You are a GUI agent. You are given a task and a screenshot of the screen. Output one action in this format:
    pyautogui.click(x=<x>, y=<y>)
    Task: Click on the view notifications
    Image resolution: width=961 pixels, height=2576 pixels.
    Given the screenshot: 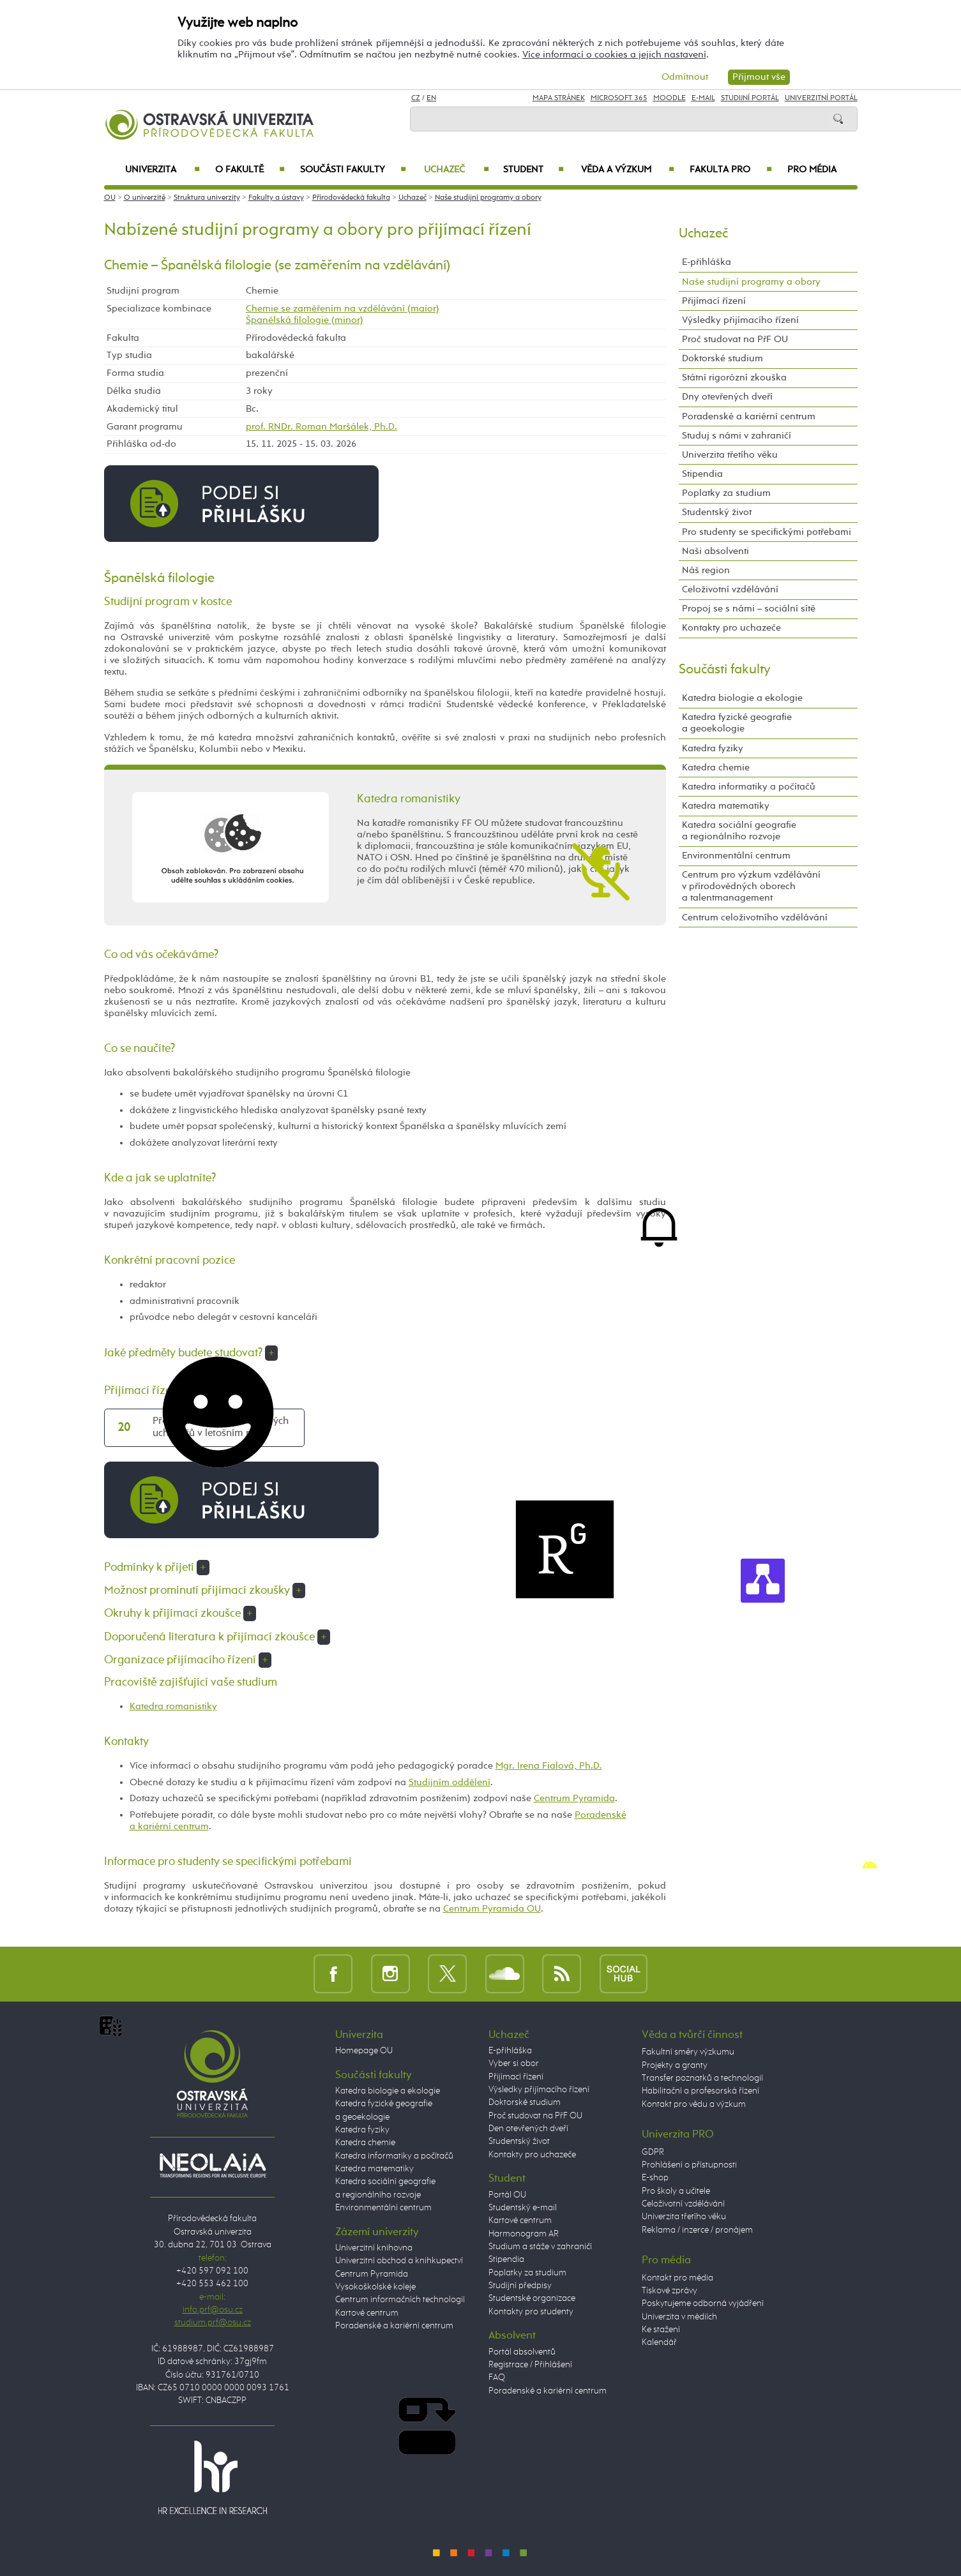 What is the action you would take?
    pyautogui.click(x=659, y=1226)
    